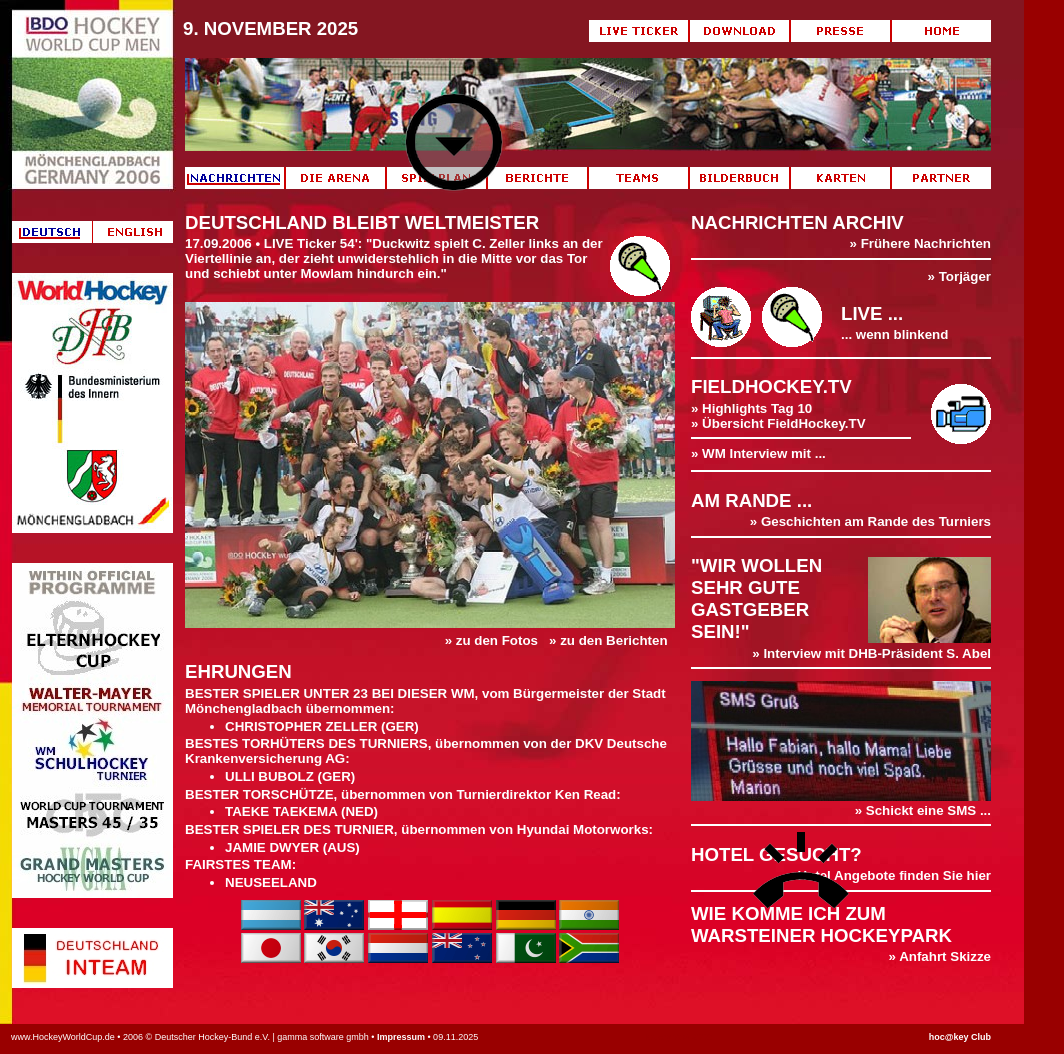  I want to click on incoming call ringing, so click(801, 872).